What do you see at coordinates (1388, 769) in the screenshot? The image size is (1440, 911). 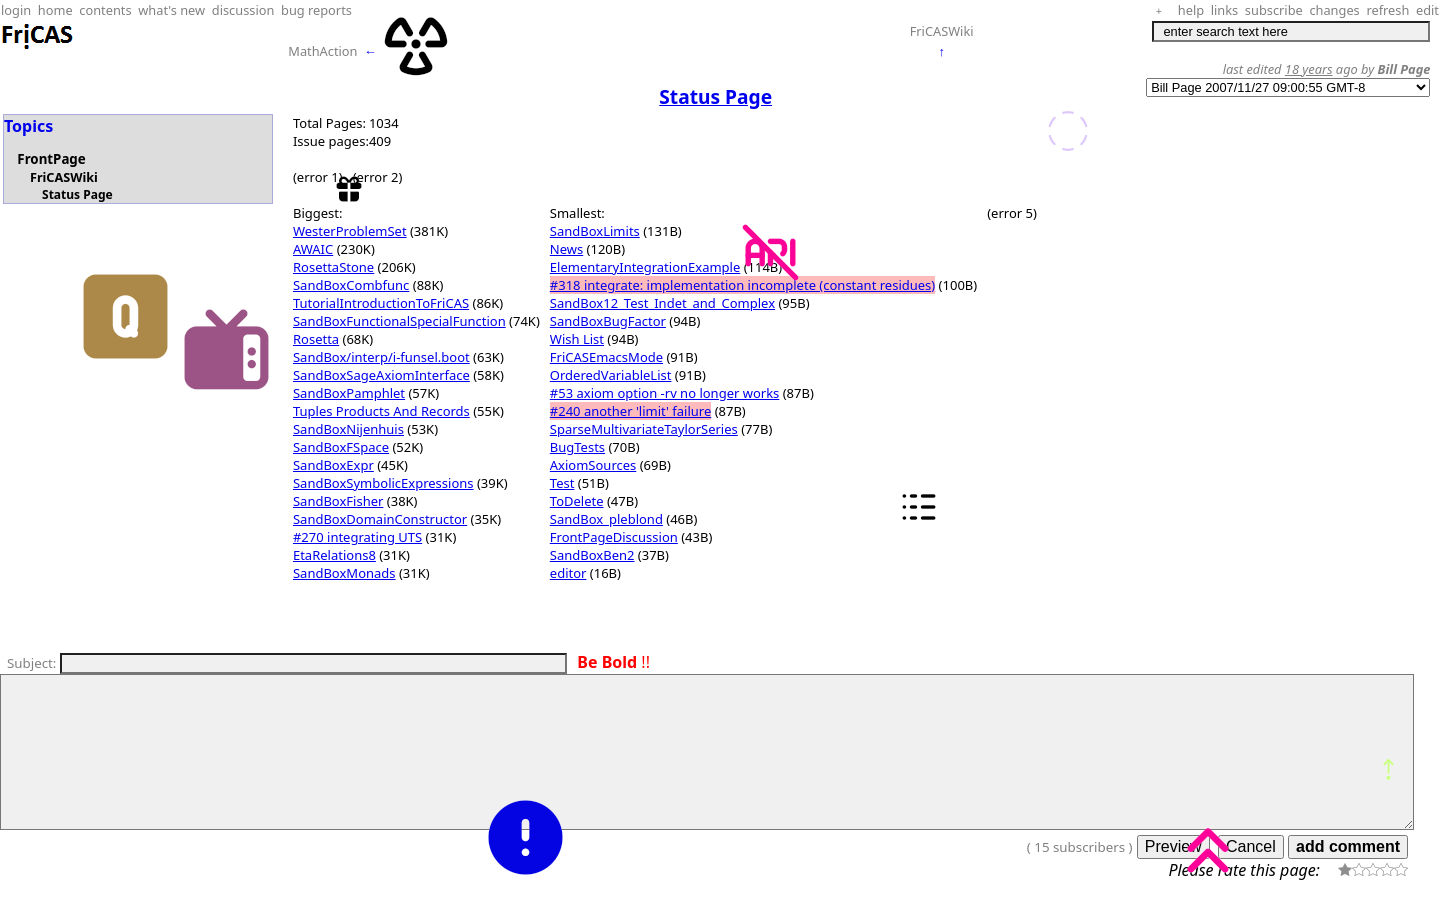 I see `step out of current function in debugger` at bounding box center [1388, 769].